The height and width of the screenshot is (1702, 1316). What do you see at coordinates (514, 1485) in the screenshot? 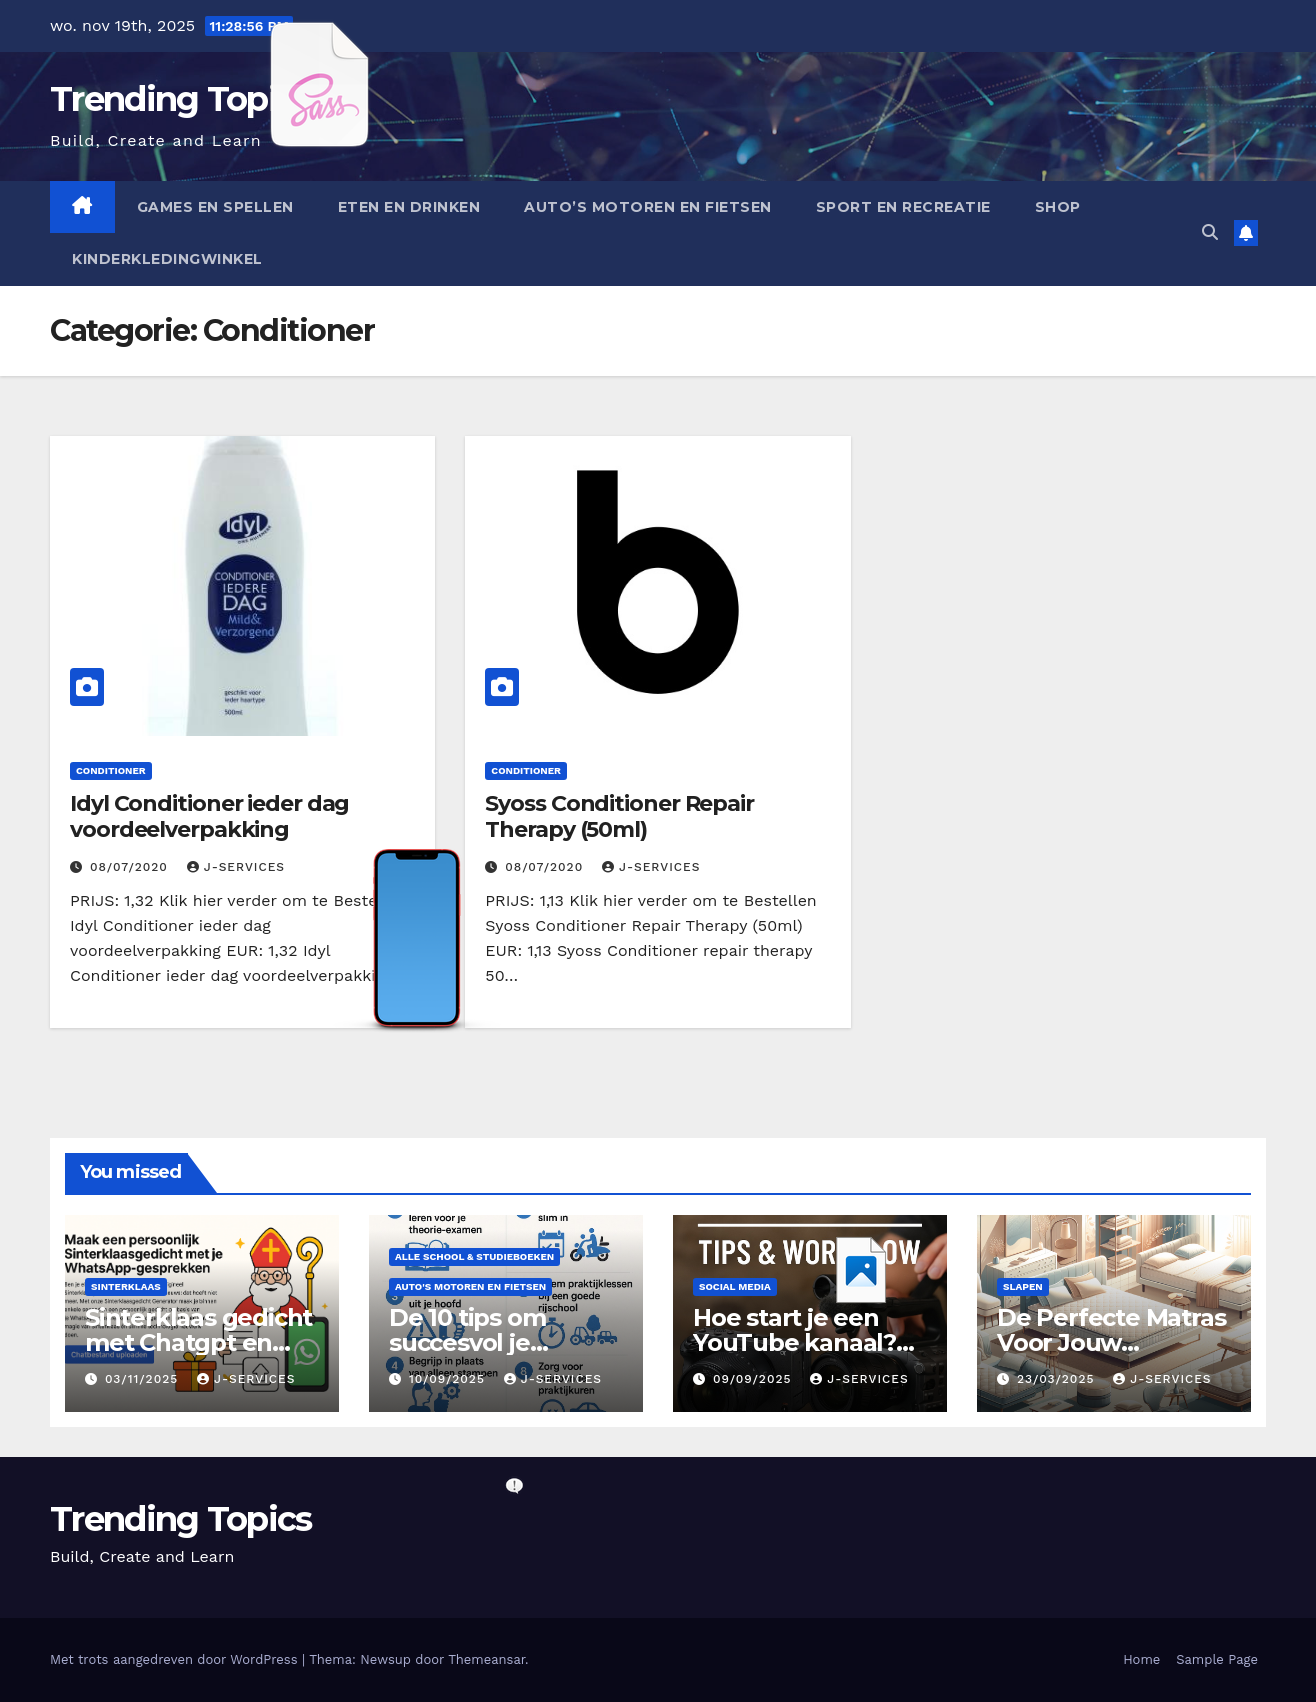
I see `indicates an important notification or alert message` at bounding box center [514, 1485].